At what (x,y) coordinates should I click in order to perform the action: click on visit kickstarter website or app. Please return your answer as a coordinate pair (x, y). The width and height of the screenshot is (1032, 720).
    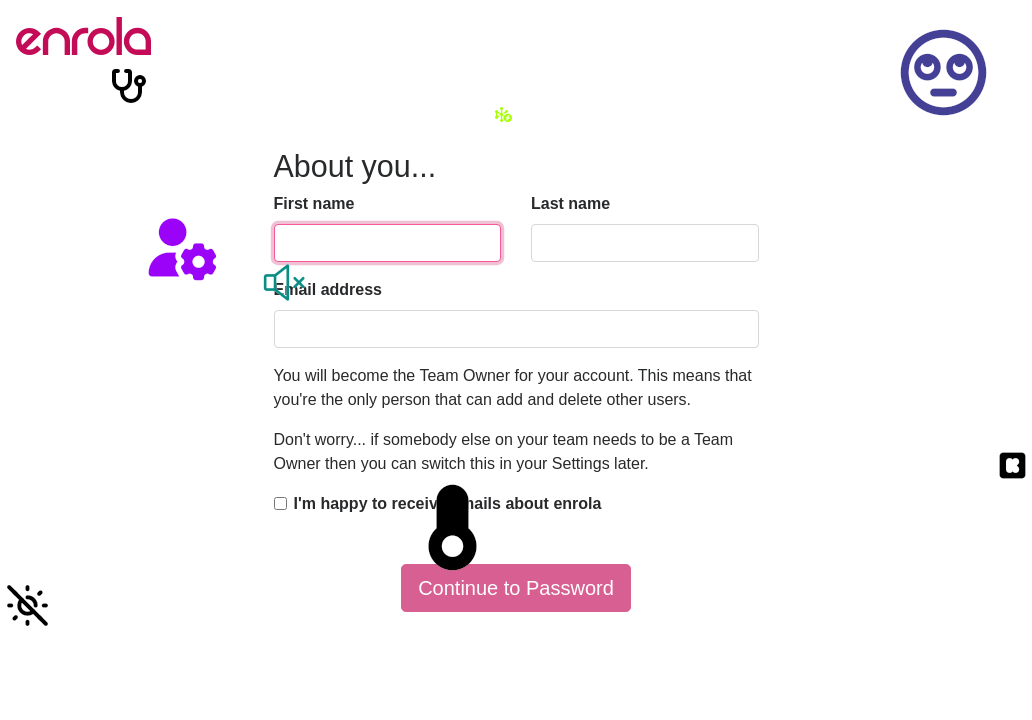
    Looking at the image, I should click on (1012, 465).